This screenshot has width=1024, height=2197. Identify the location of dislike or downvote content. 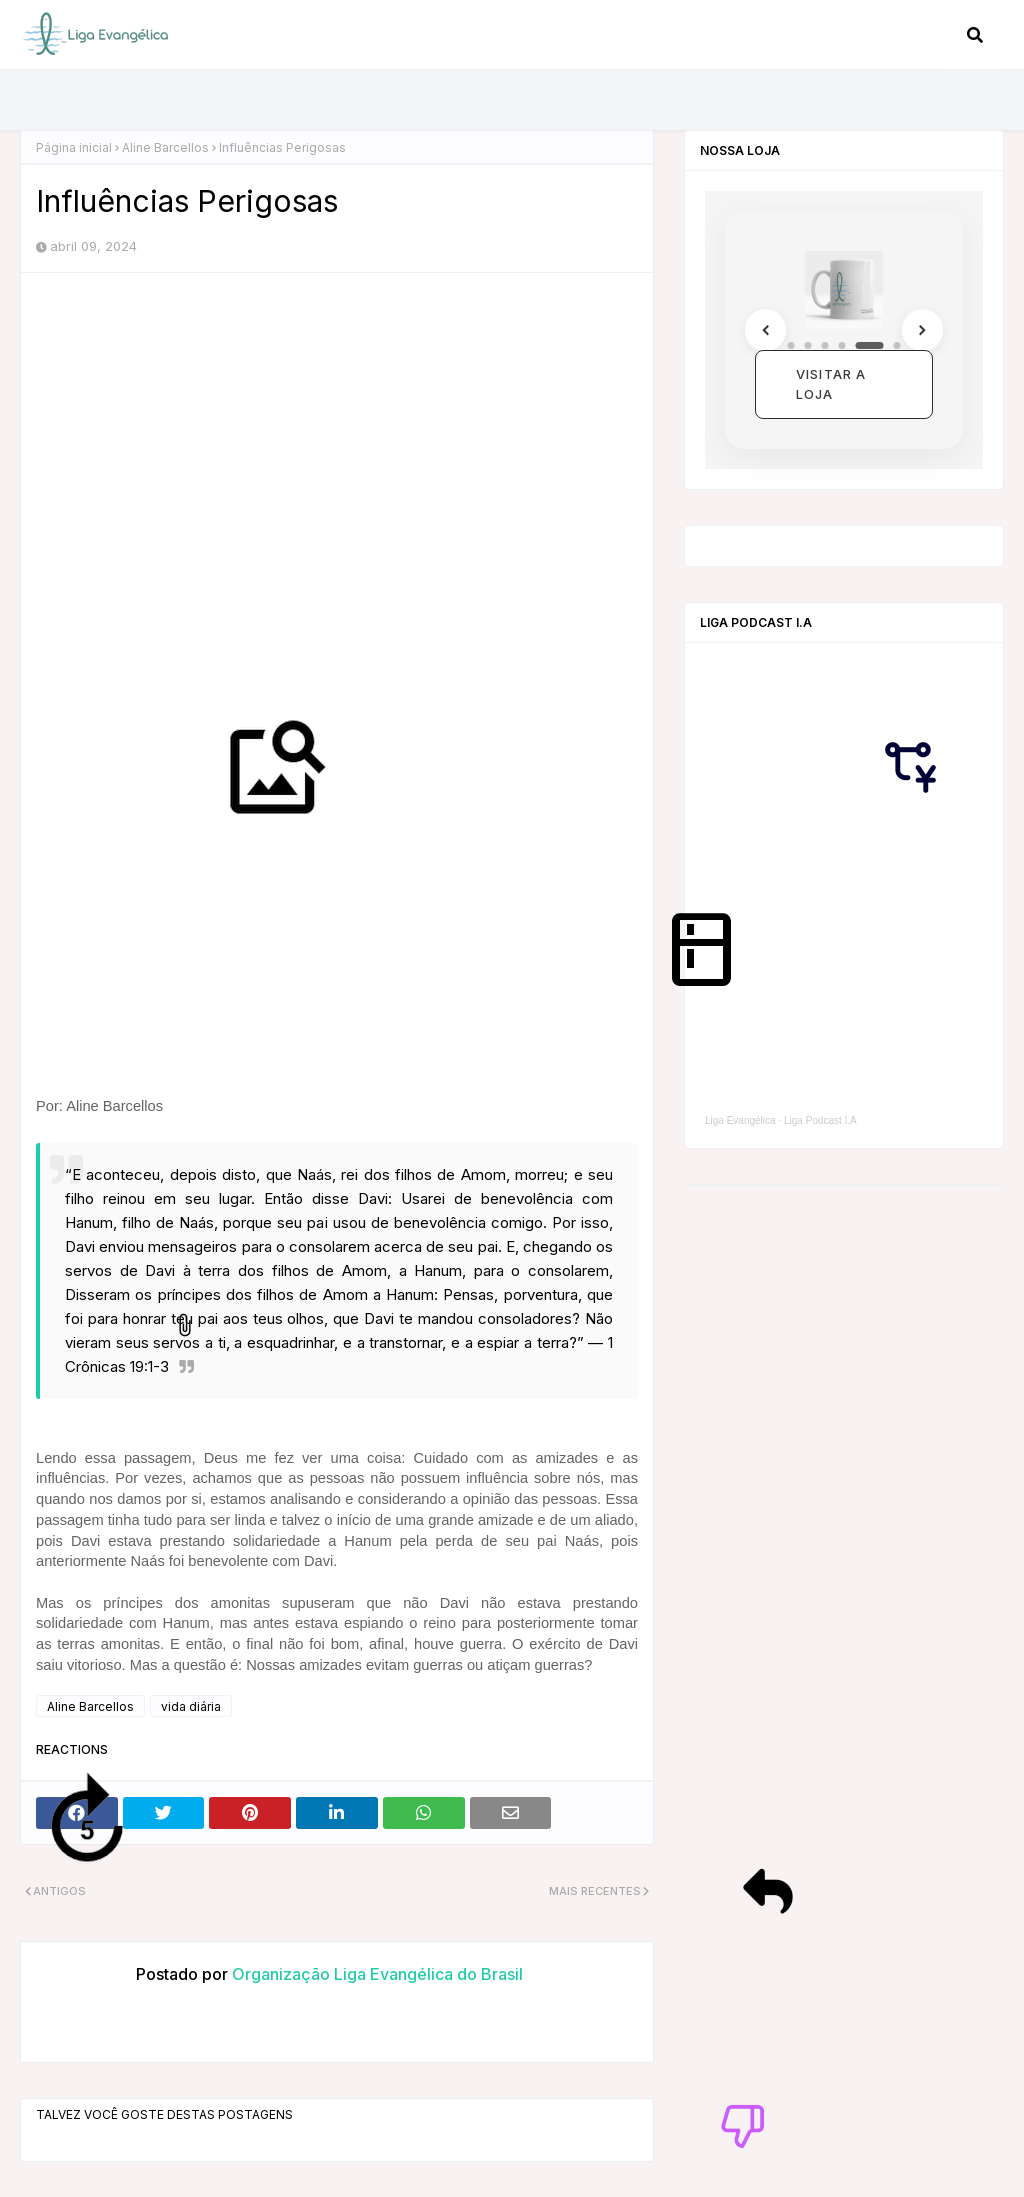
(742, 2126).